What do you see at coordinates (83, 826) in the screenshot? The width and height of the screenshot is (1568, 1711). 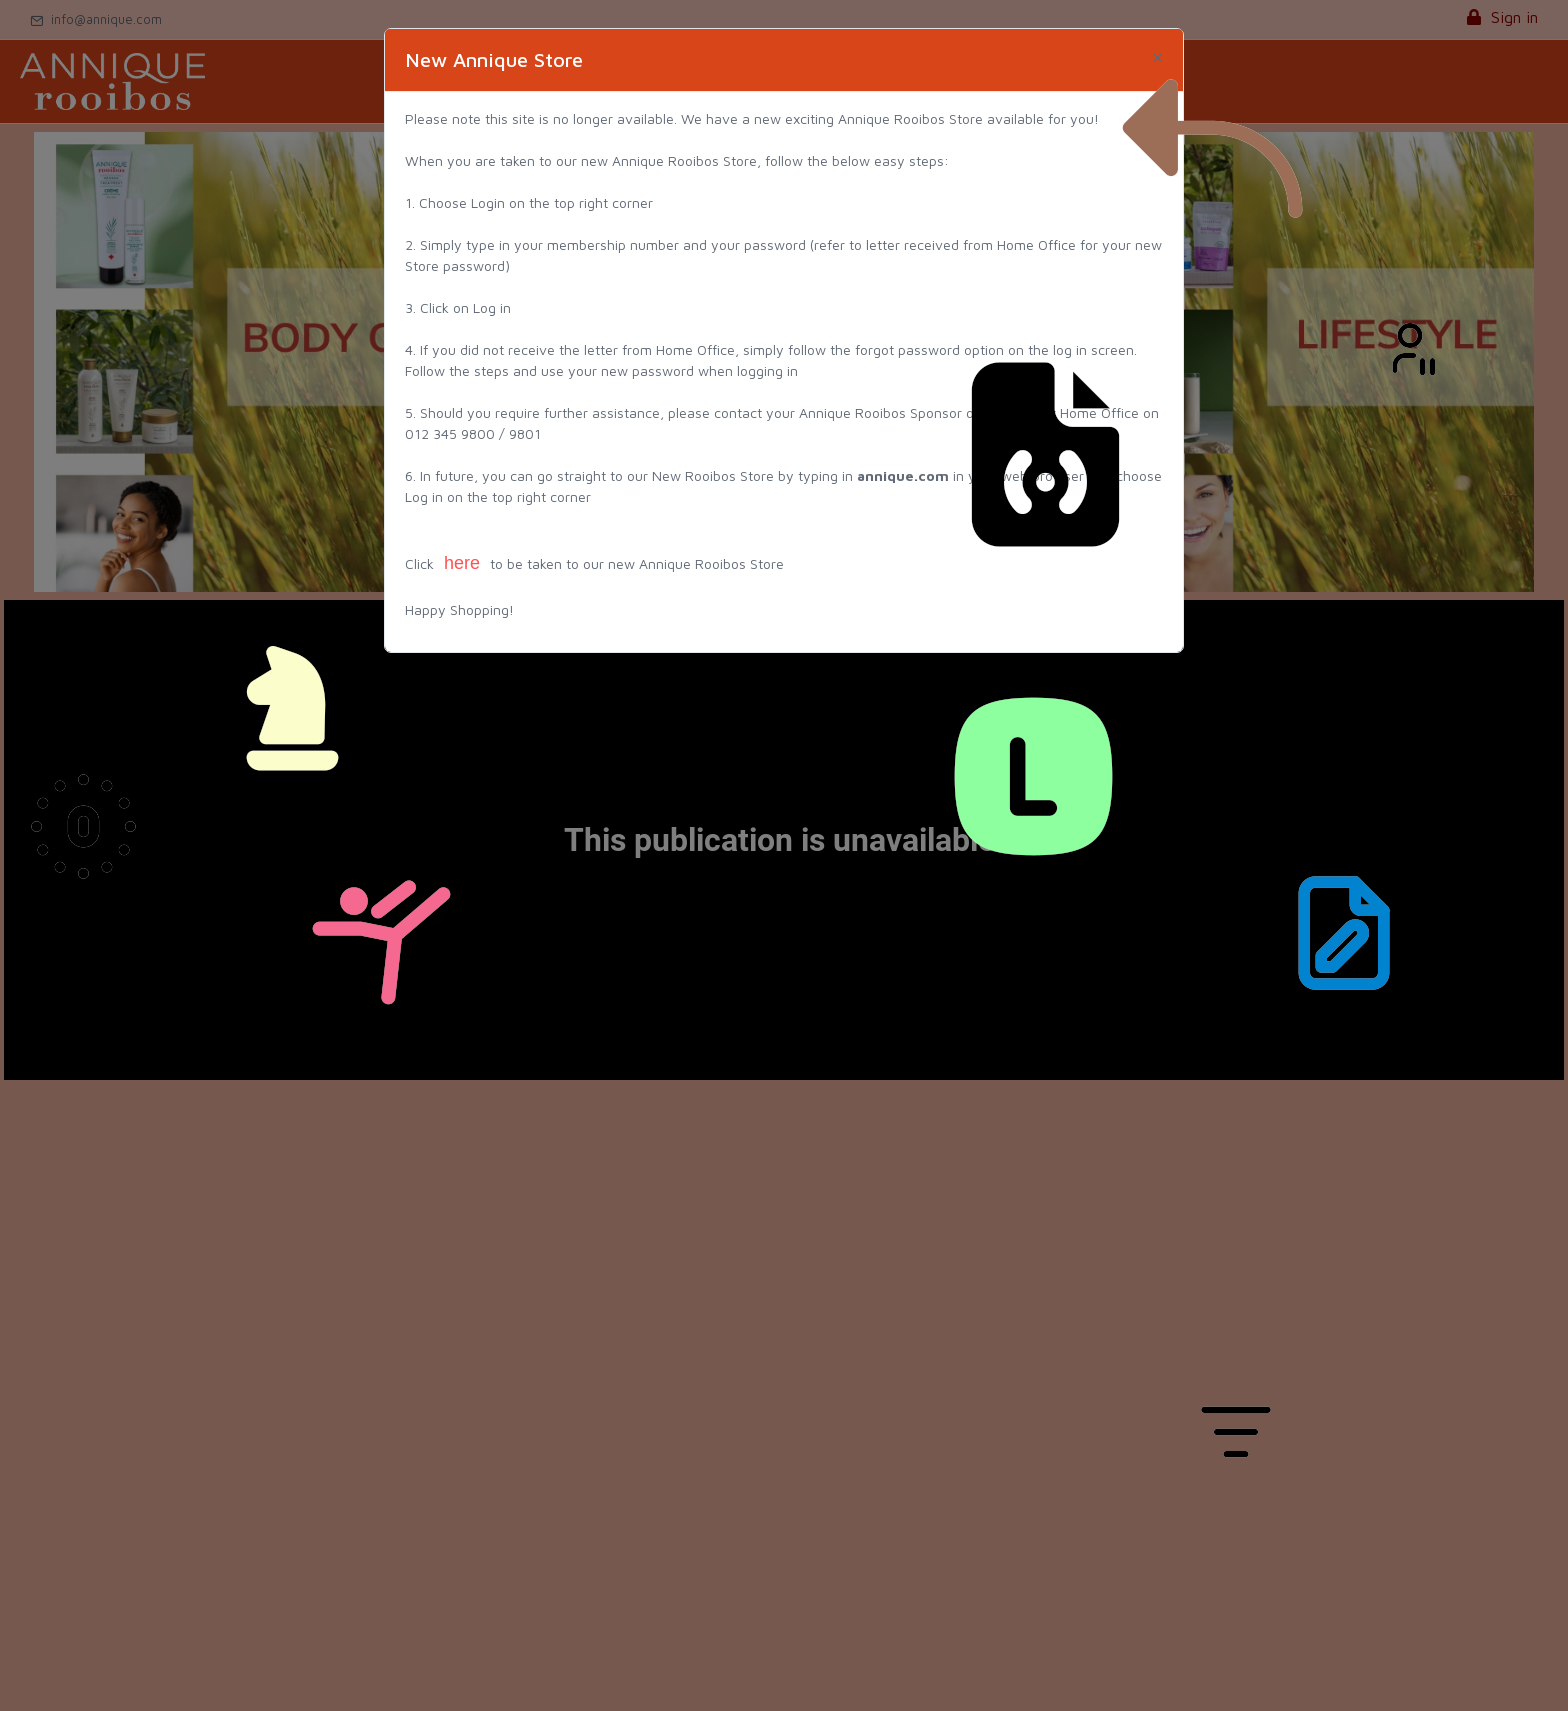 I see `indicates zero time elapsed or no duration` at bounding box center [83, 826].